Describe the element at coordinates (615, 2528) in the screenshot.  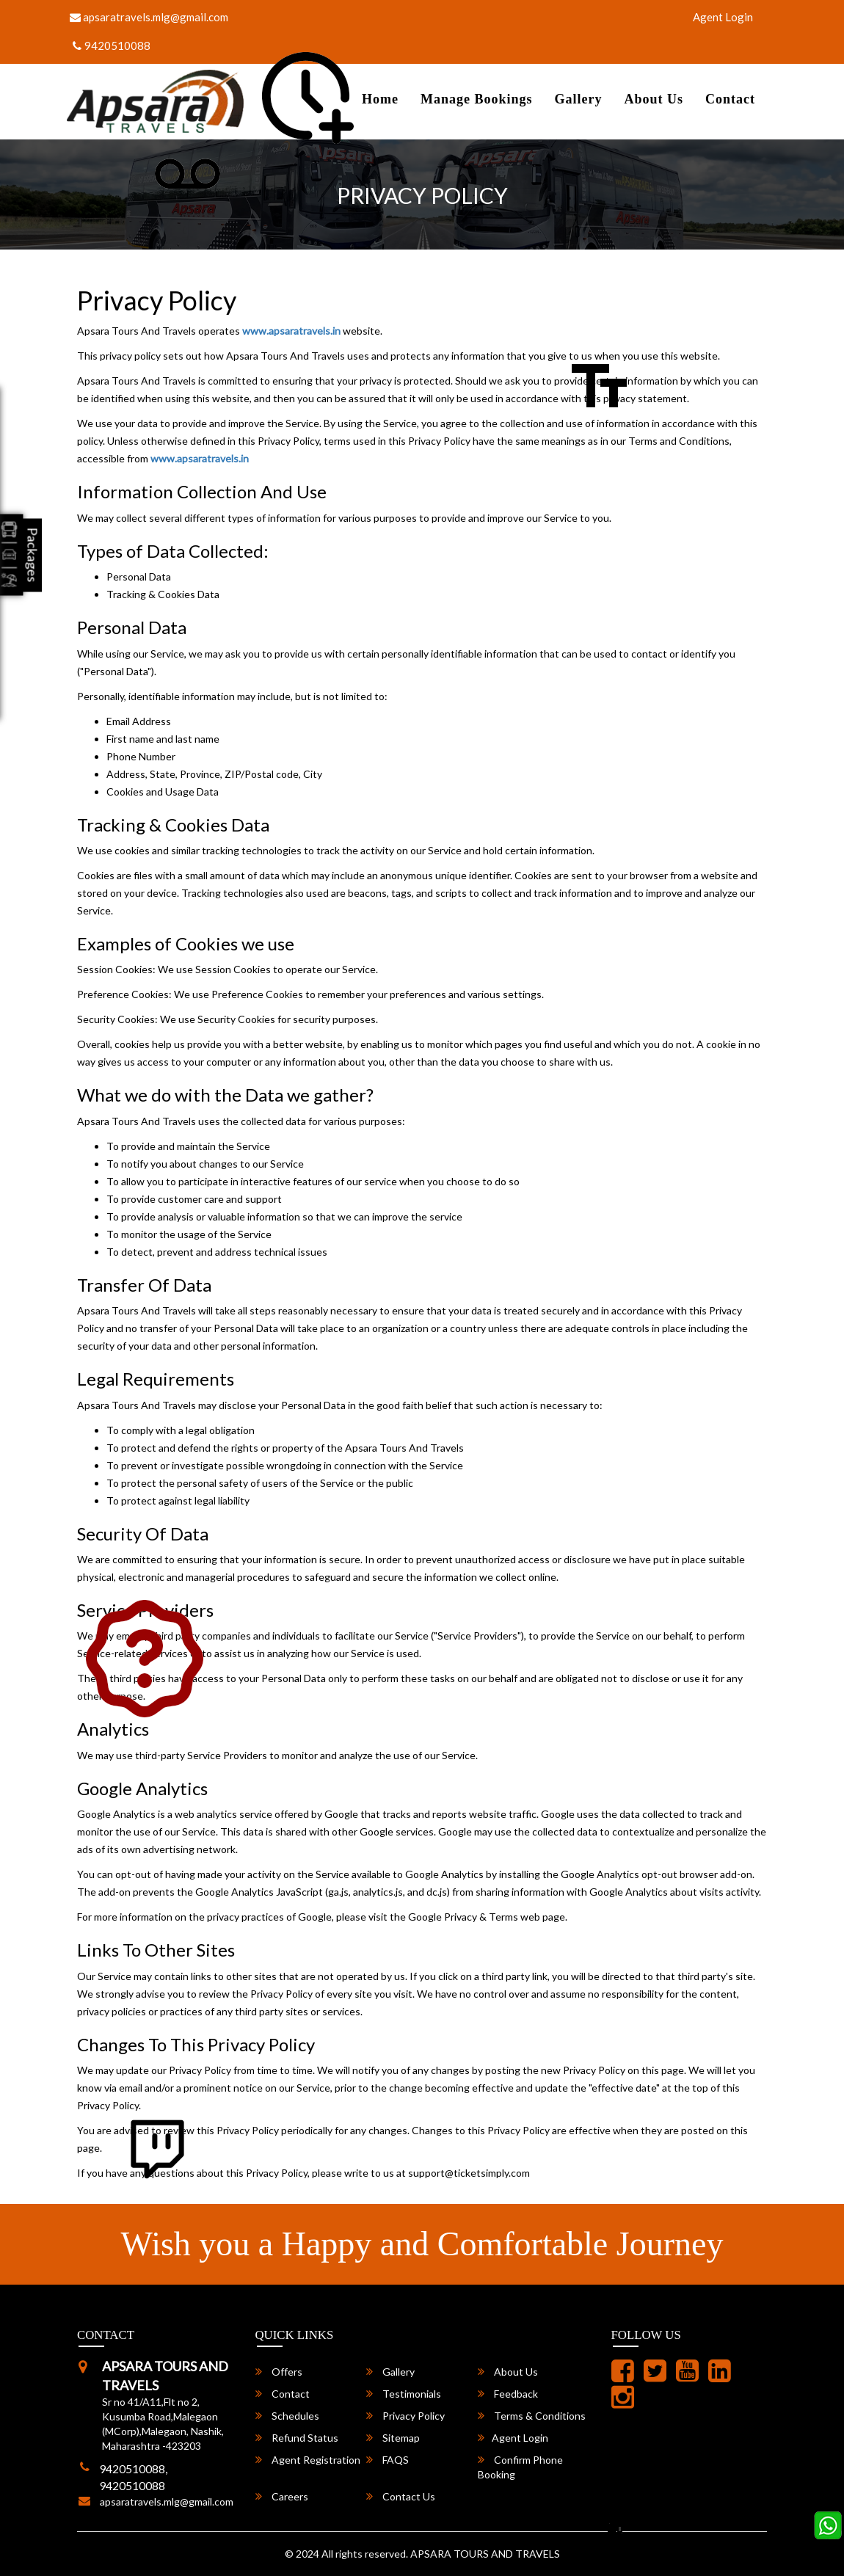
I see `view connected devices` at that location.